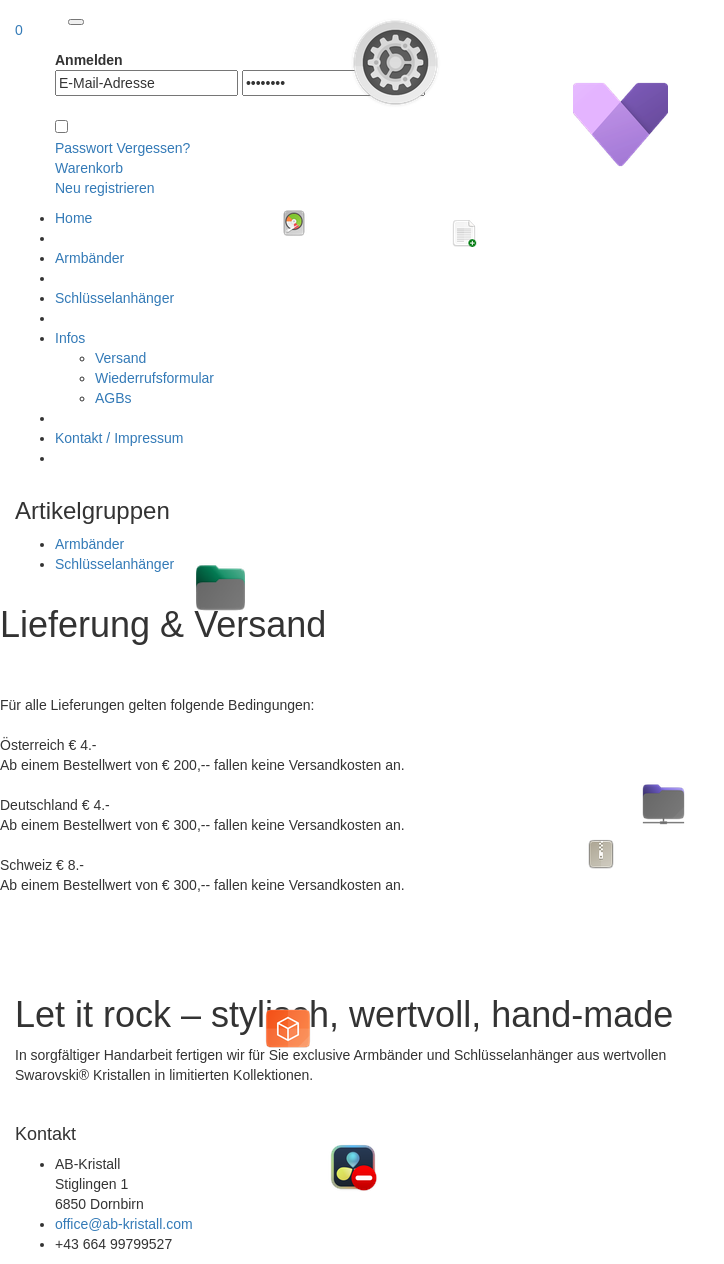 The image size is (724, 1264). I want to click on access a remote or network folder, so click(663, 803).